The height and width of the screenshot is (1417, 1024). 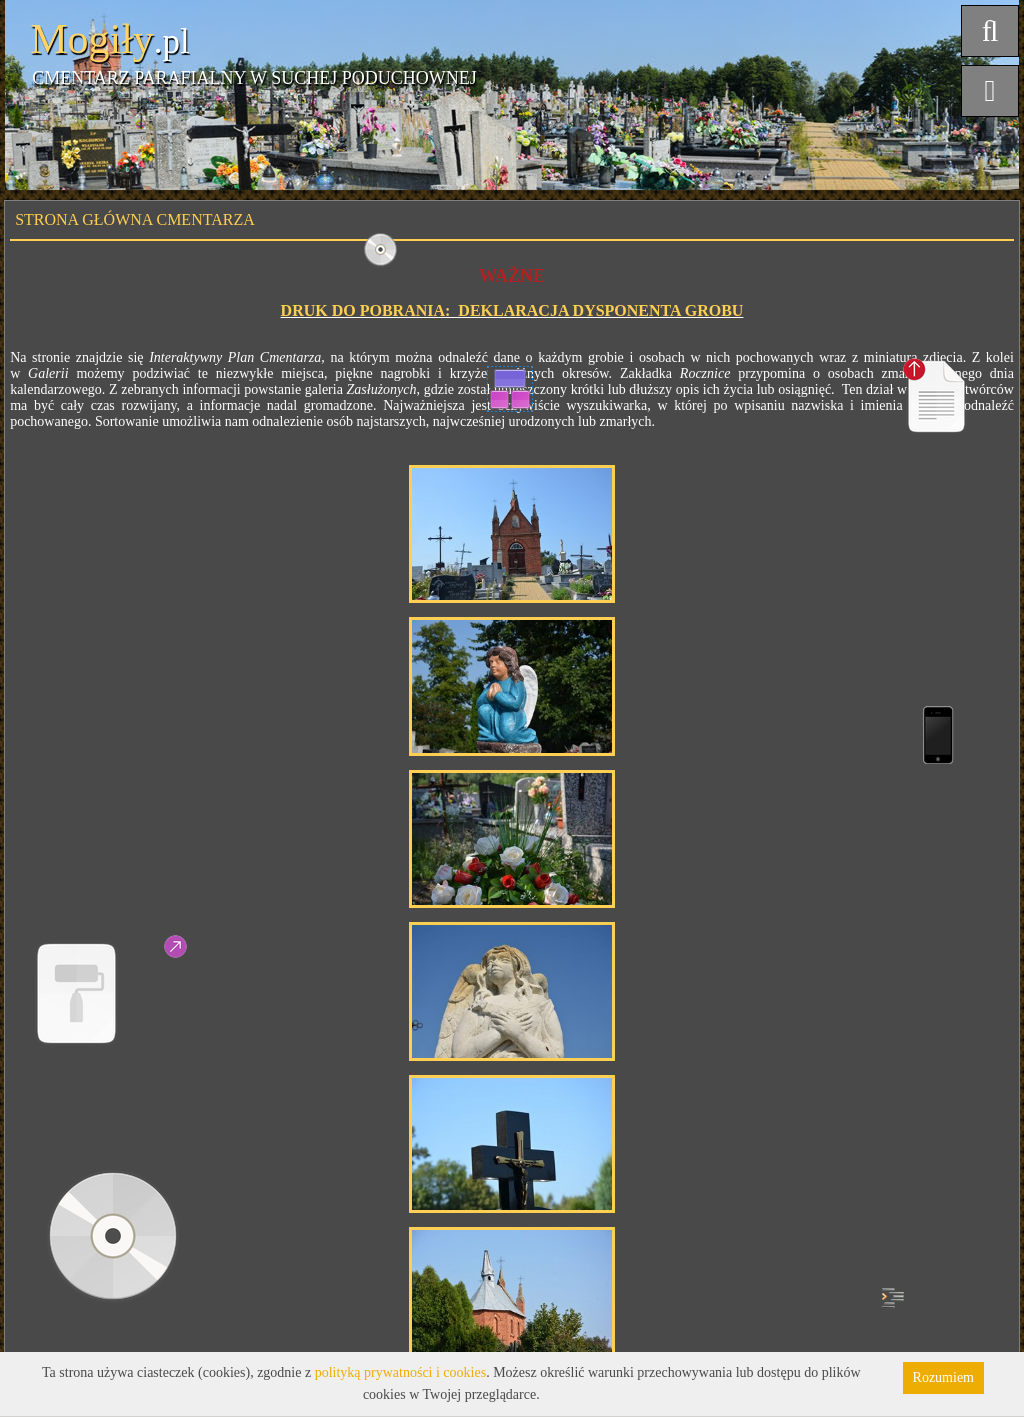 I want to click on iPhone device icon, so click(x=938, y=735).